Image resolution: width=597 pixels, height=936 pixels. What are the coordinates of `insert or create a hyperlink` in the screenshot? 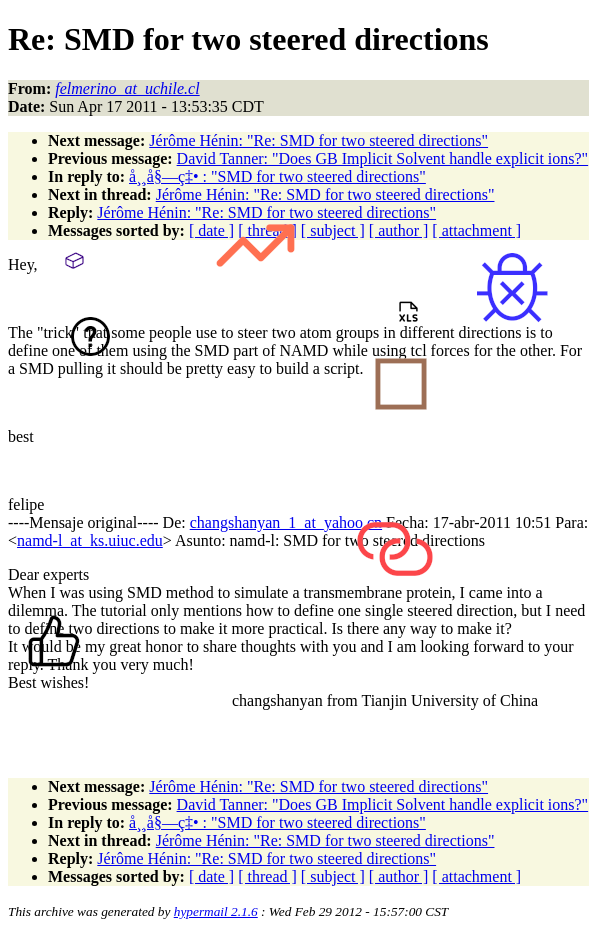 It's located at (395, 549).